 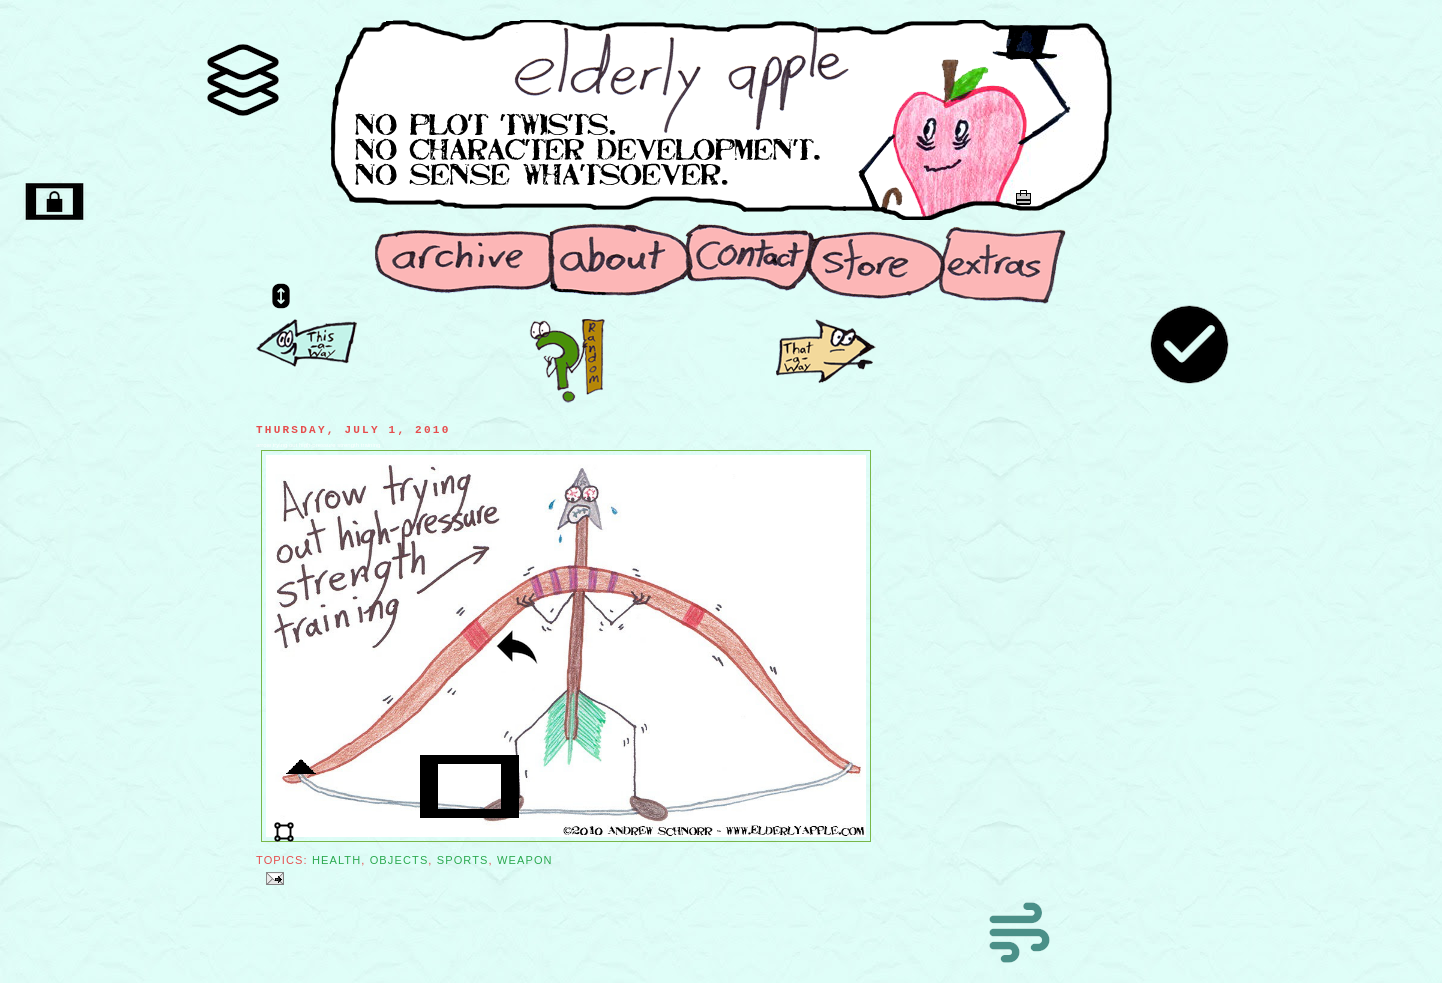 I want to click on toggle layer visibility in an editor, so click(x=243, y=80).